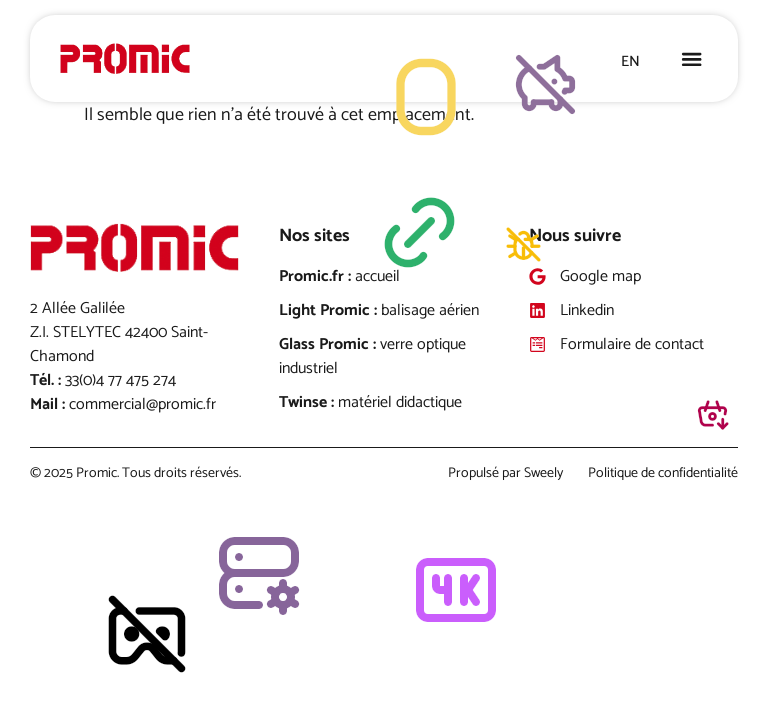  Describe the element at coordinates (456, 590) in the screenshot. I see `indicates 4K resolution video quality` at that location.